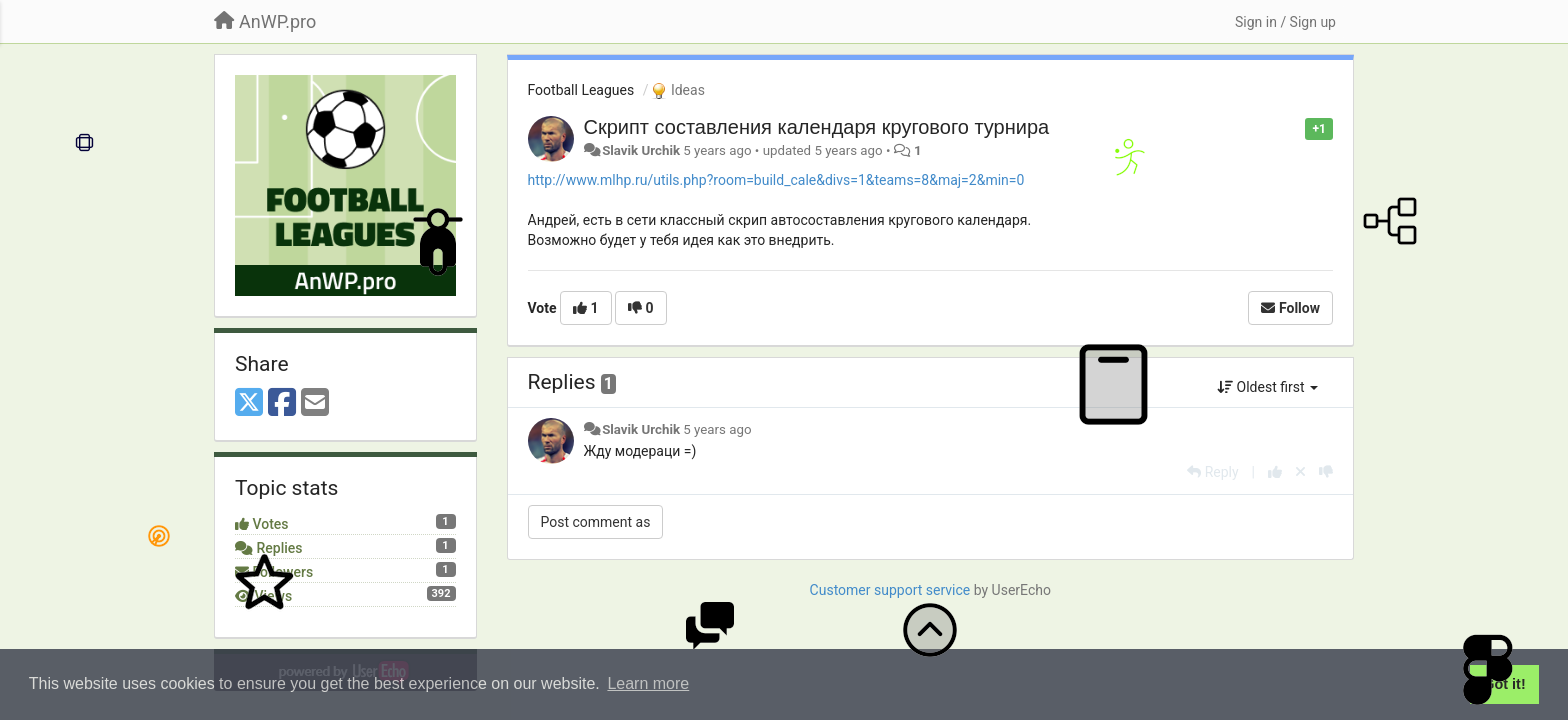  Describe the element at coordinates (1128, 156) in the screenshot. I see `throw or toss an item` at that location.